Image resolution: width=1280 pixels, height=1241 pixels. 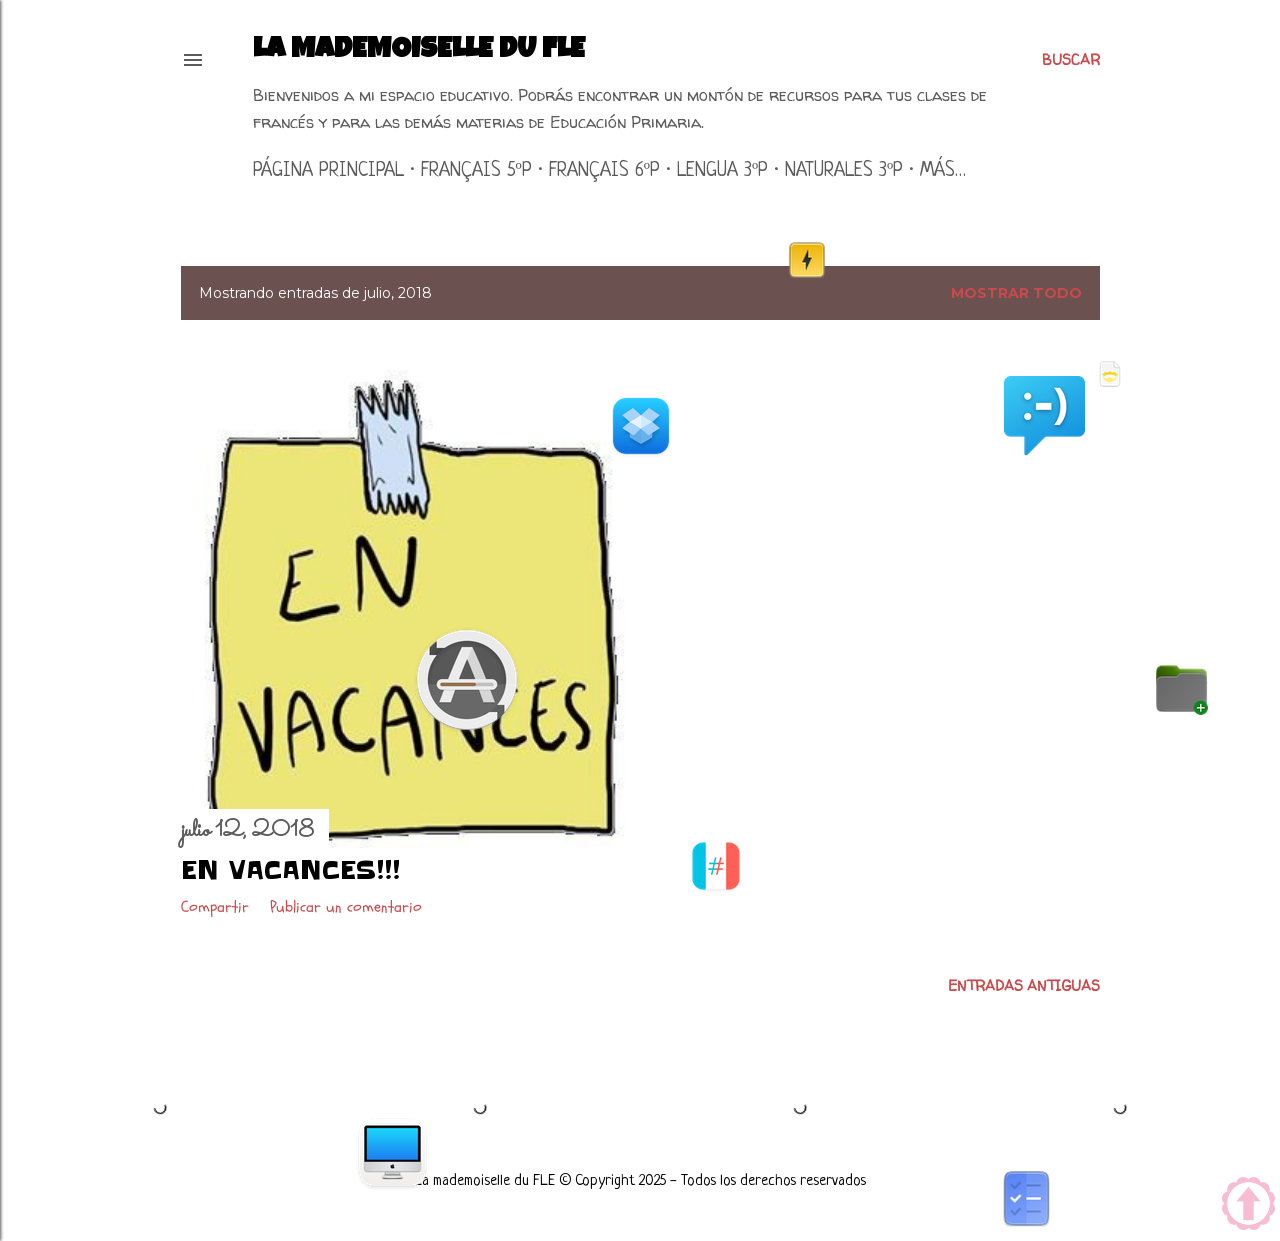 What do you see at coordinates (716, 866) in the screenshot?
I see `launch ryujinx nintendo switch emulator` at bounding box center [716, 866].